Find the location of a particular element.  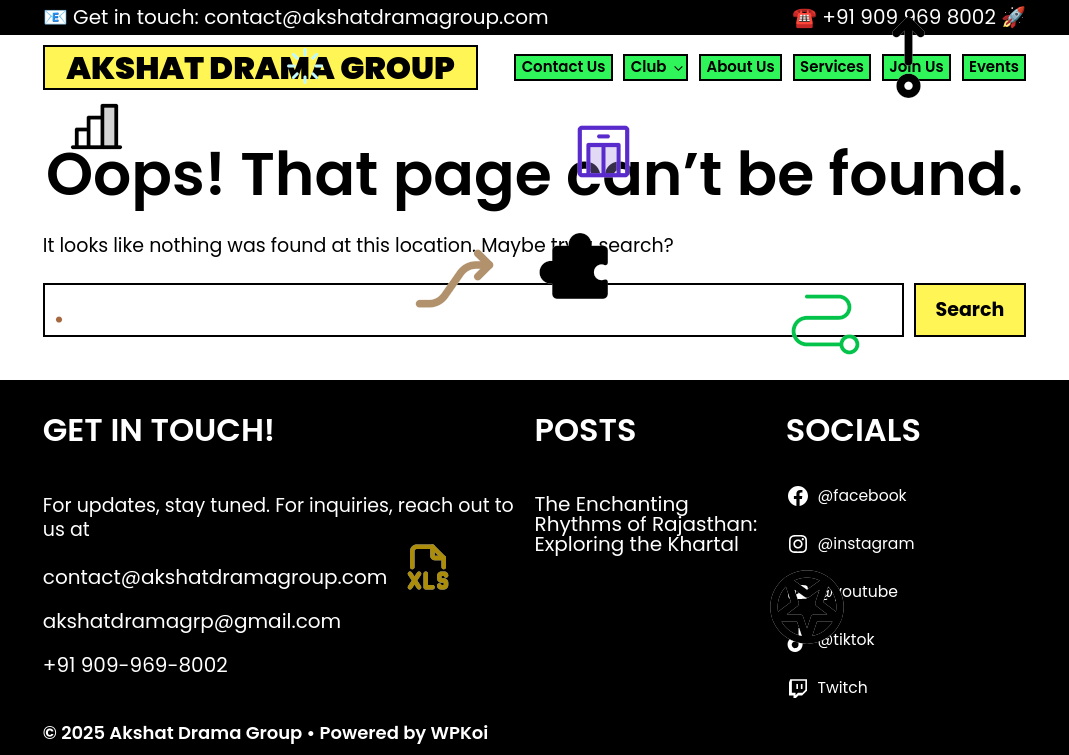

access plugins or extensions is located at coordinates (577, 268).